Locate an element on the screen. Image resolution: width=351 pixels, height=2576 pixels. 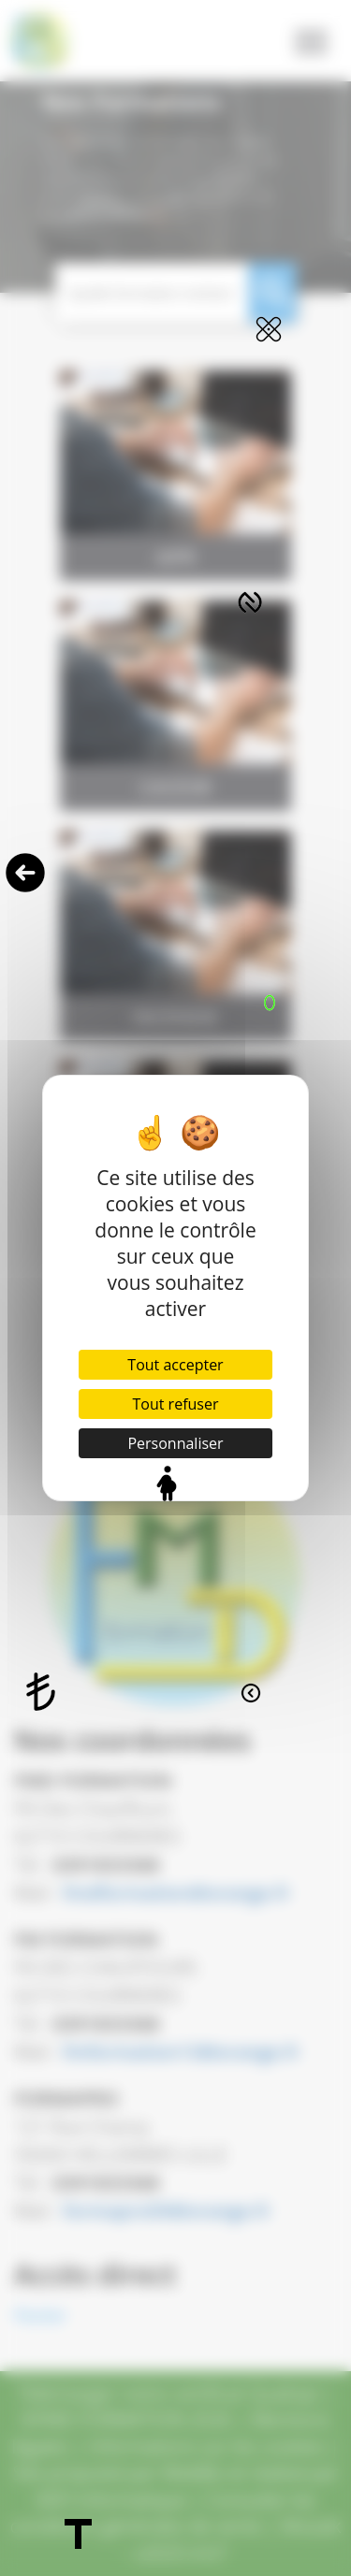
add a title or heading to your document is located at coordinates (78, 2535).